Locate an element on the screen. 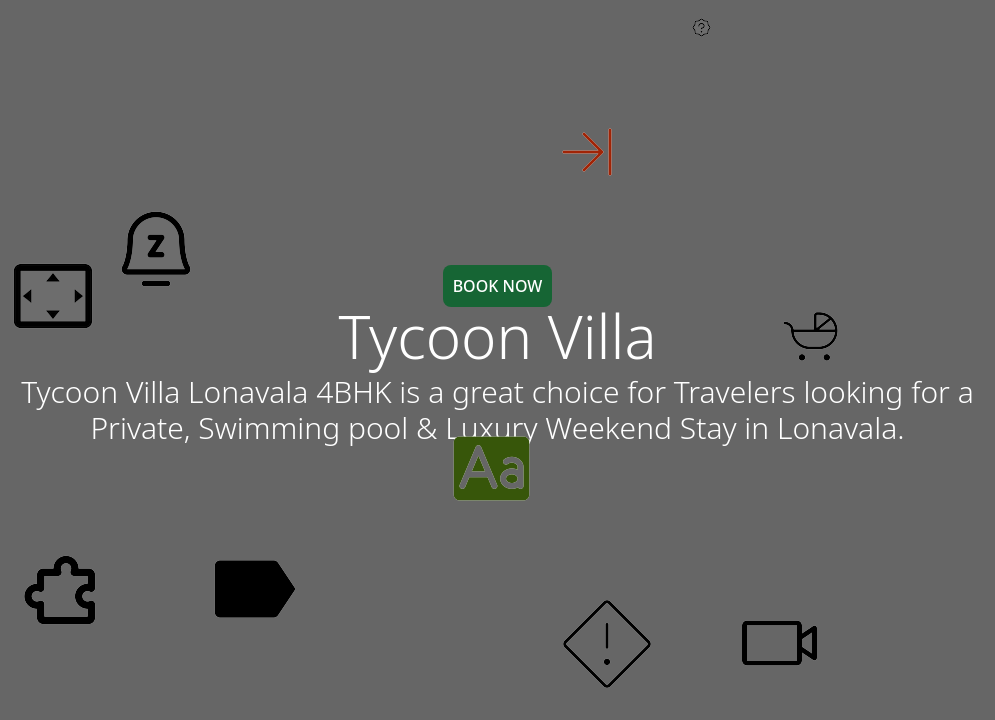  go to end or last item is located at coordinates (588, 152).